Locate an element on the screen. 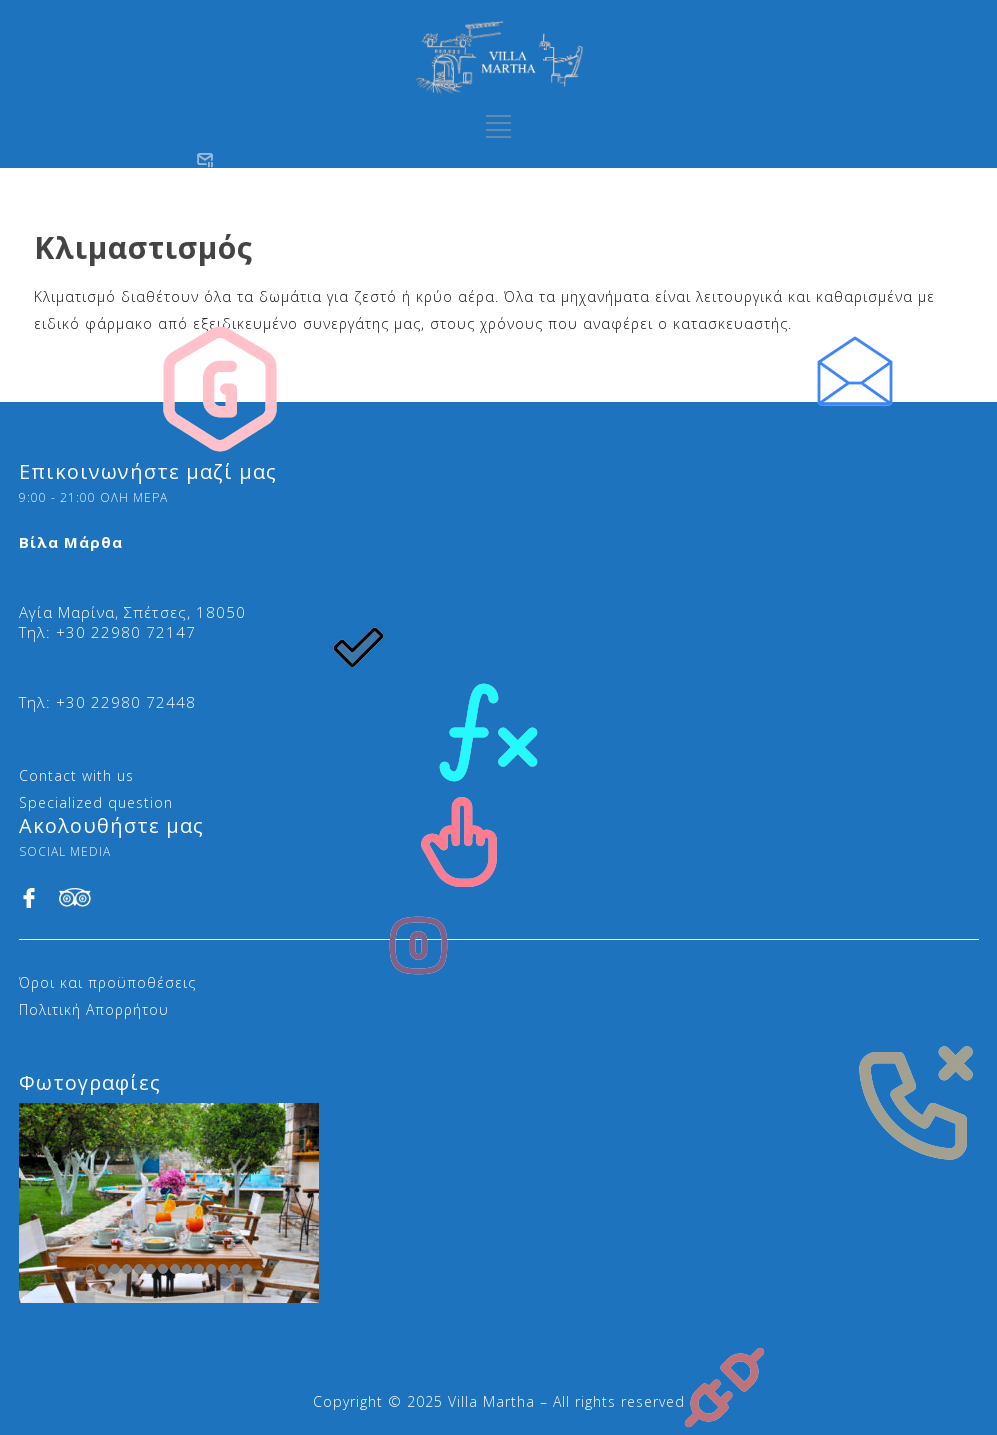 The width and height of the screenshot is (997, 1435). end the current phone call is located at coordinates (916, 1103).